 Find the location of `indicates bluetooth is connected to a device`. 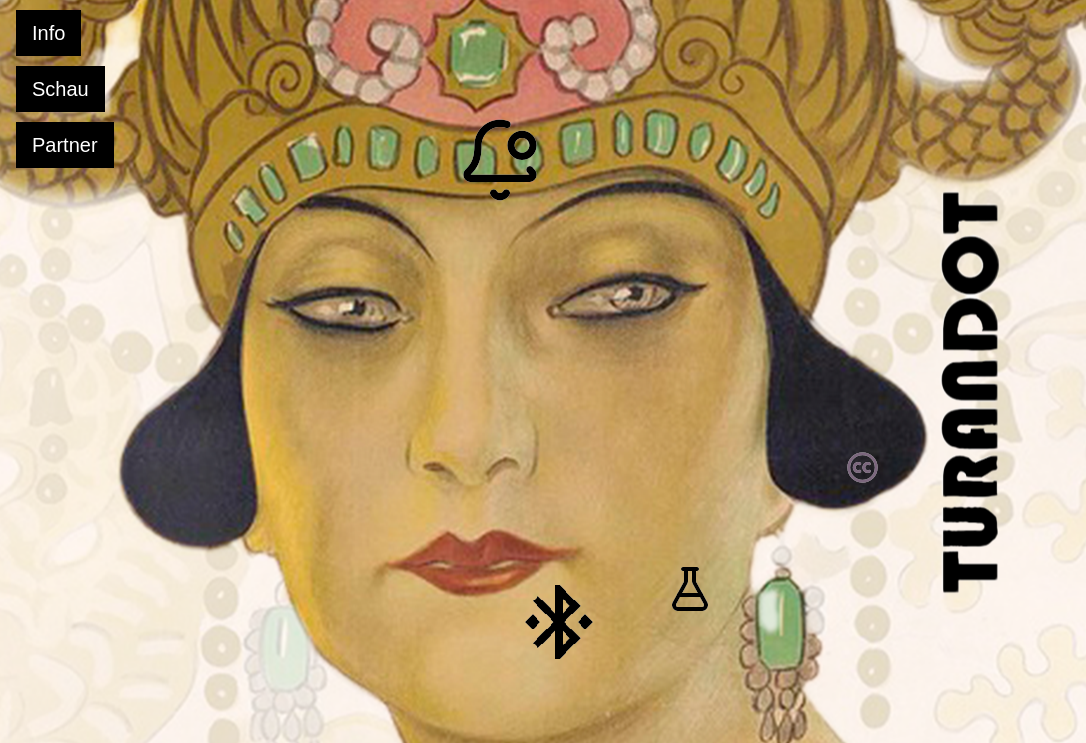

indicates bluetooth is connected to a device is located at coordinates (559, 622).